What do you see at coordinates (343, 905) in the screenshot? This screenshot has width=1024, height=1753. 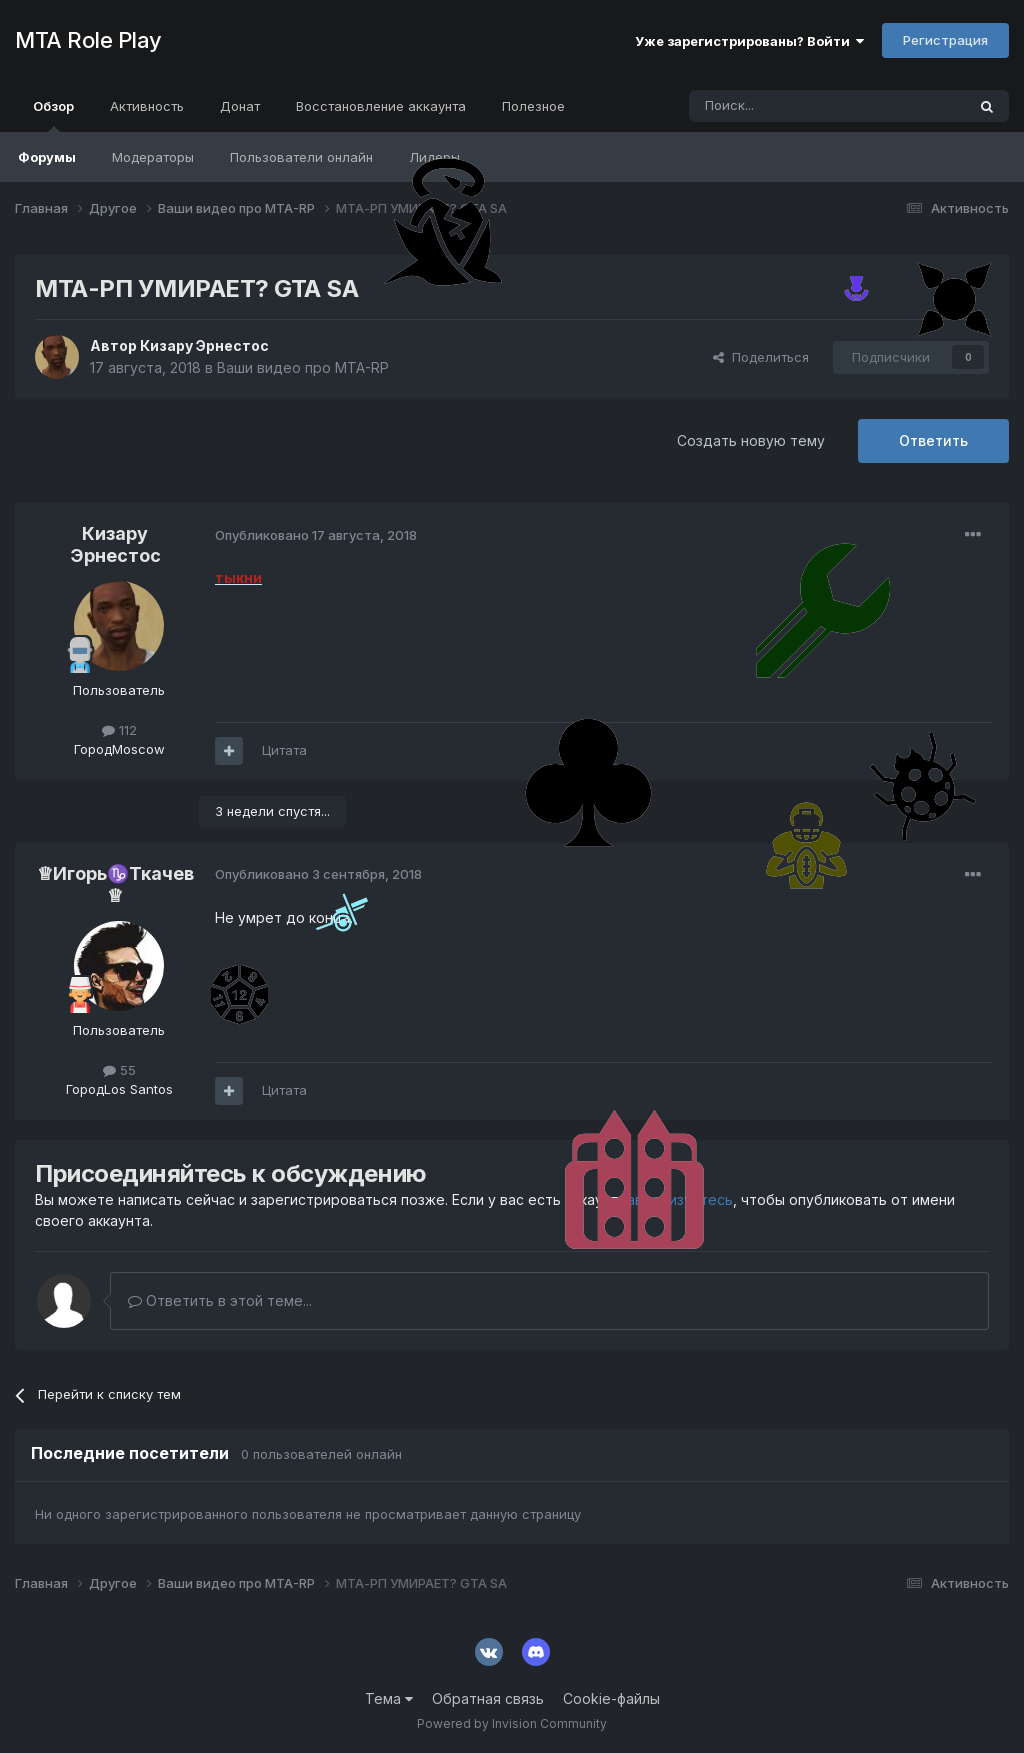 I see `artillery unit or weapon in a strategy game` at bounding box center [343, 905].